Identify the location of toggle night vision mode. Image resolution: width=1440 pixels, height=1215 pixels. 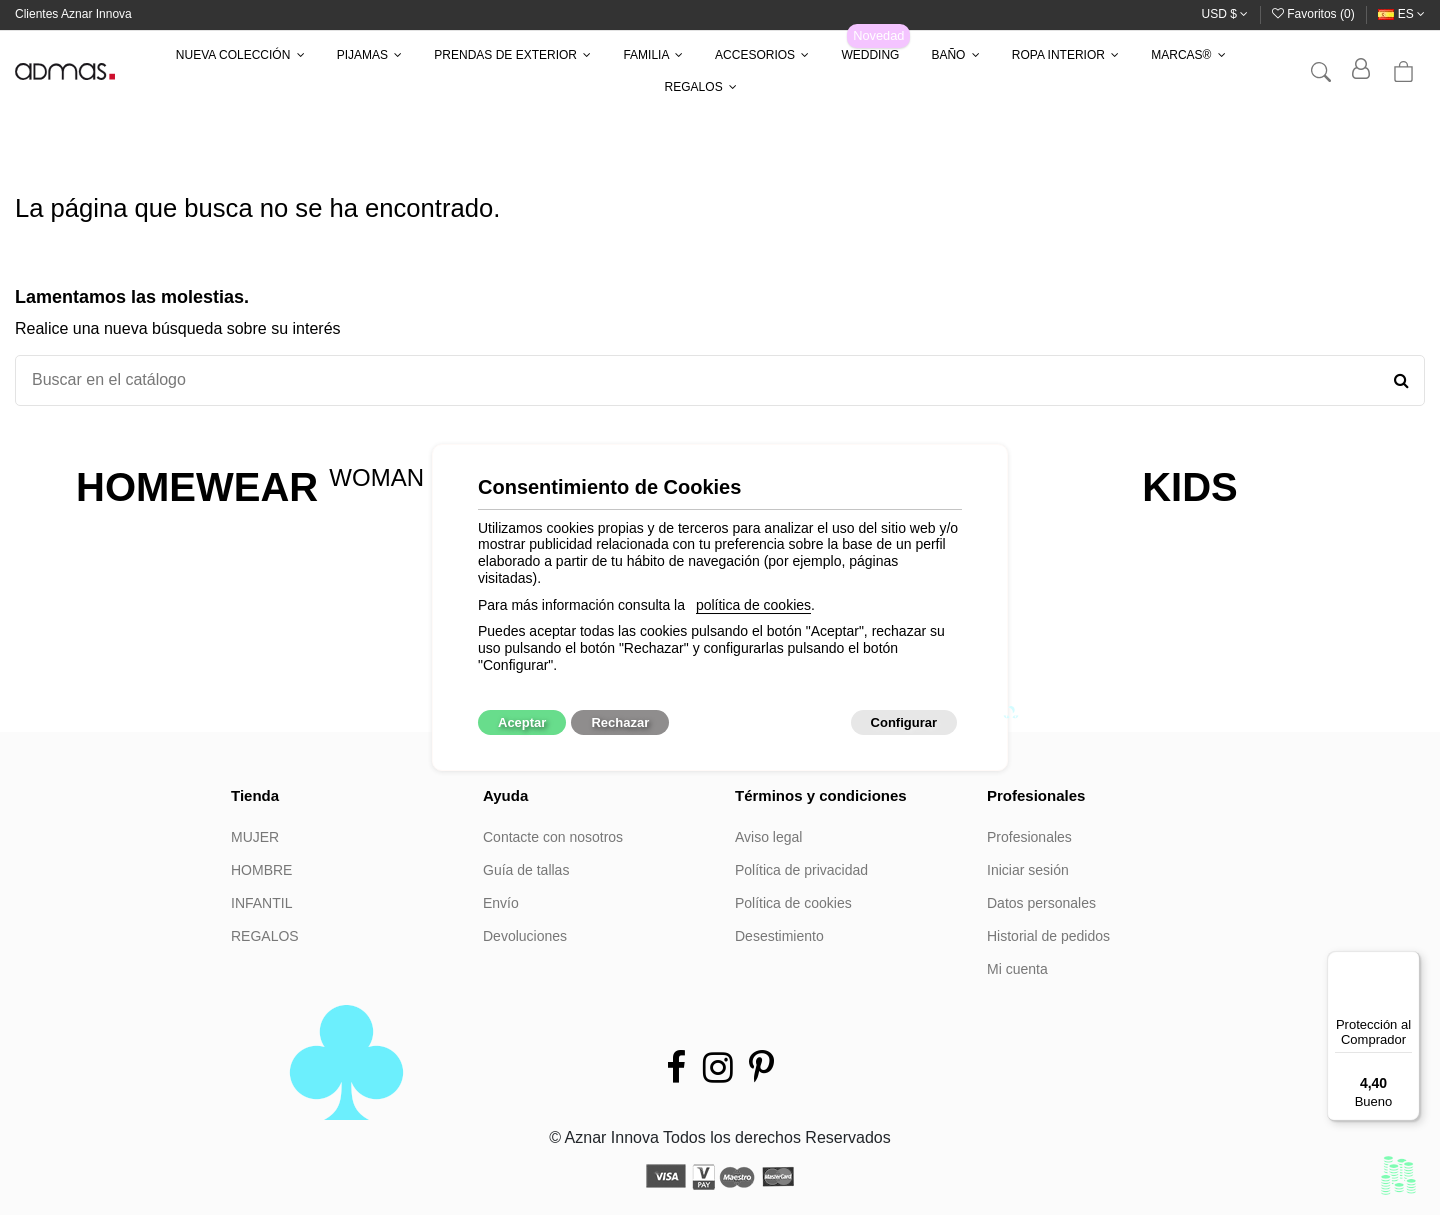
(1011, 713).